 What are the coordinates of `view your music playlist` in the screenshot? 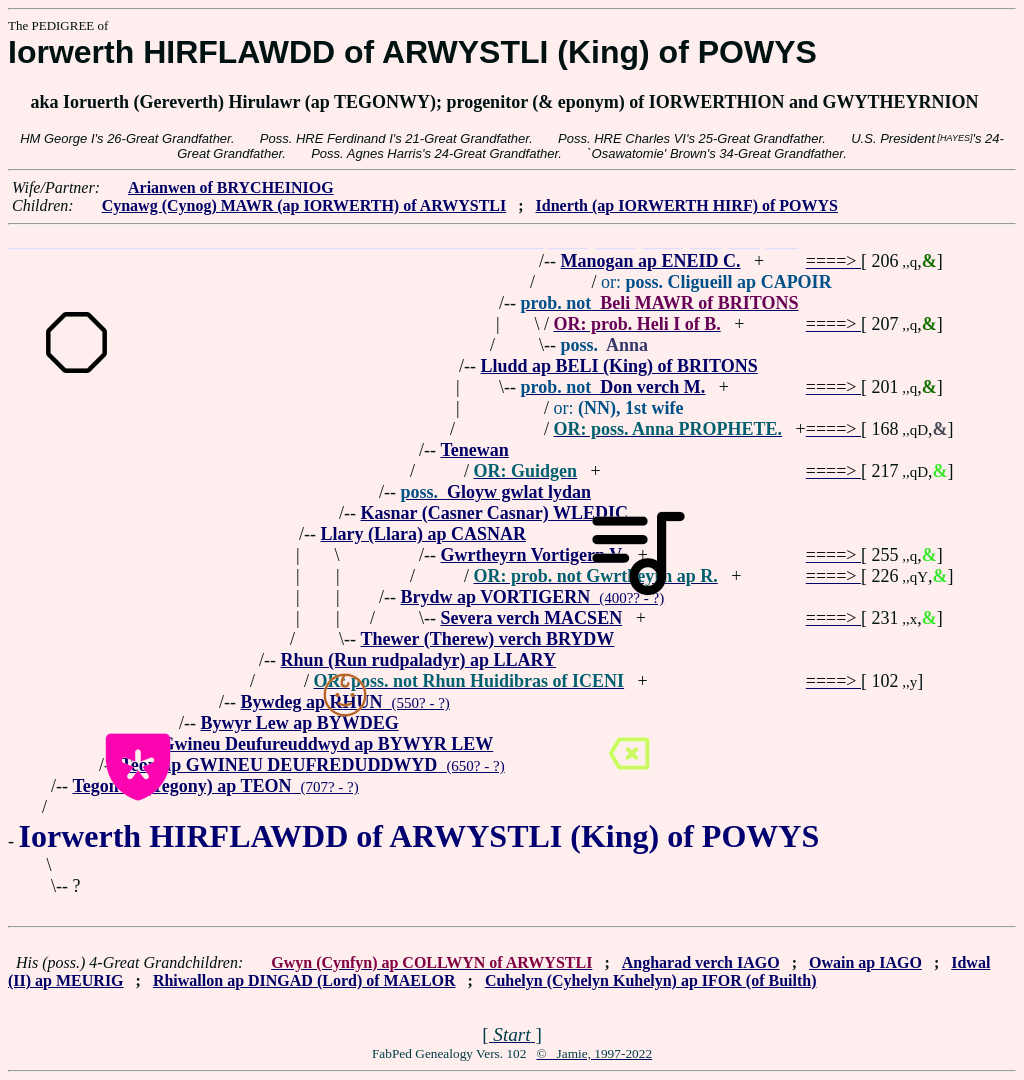 It's located at (638, 553).